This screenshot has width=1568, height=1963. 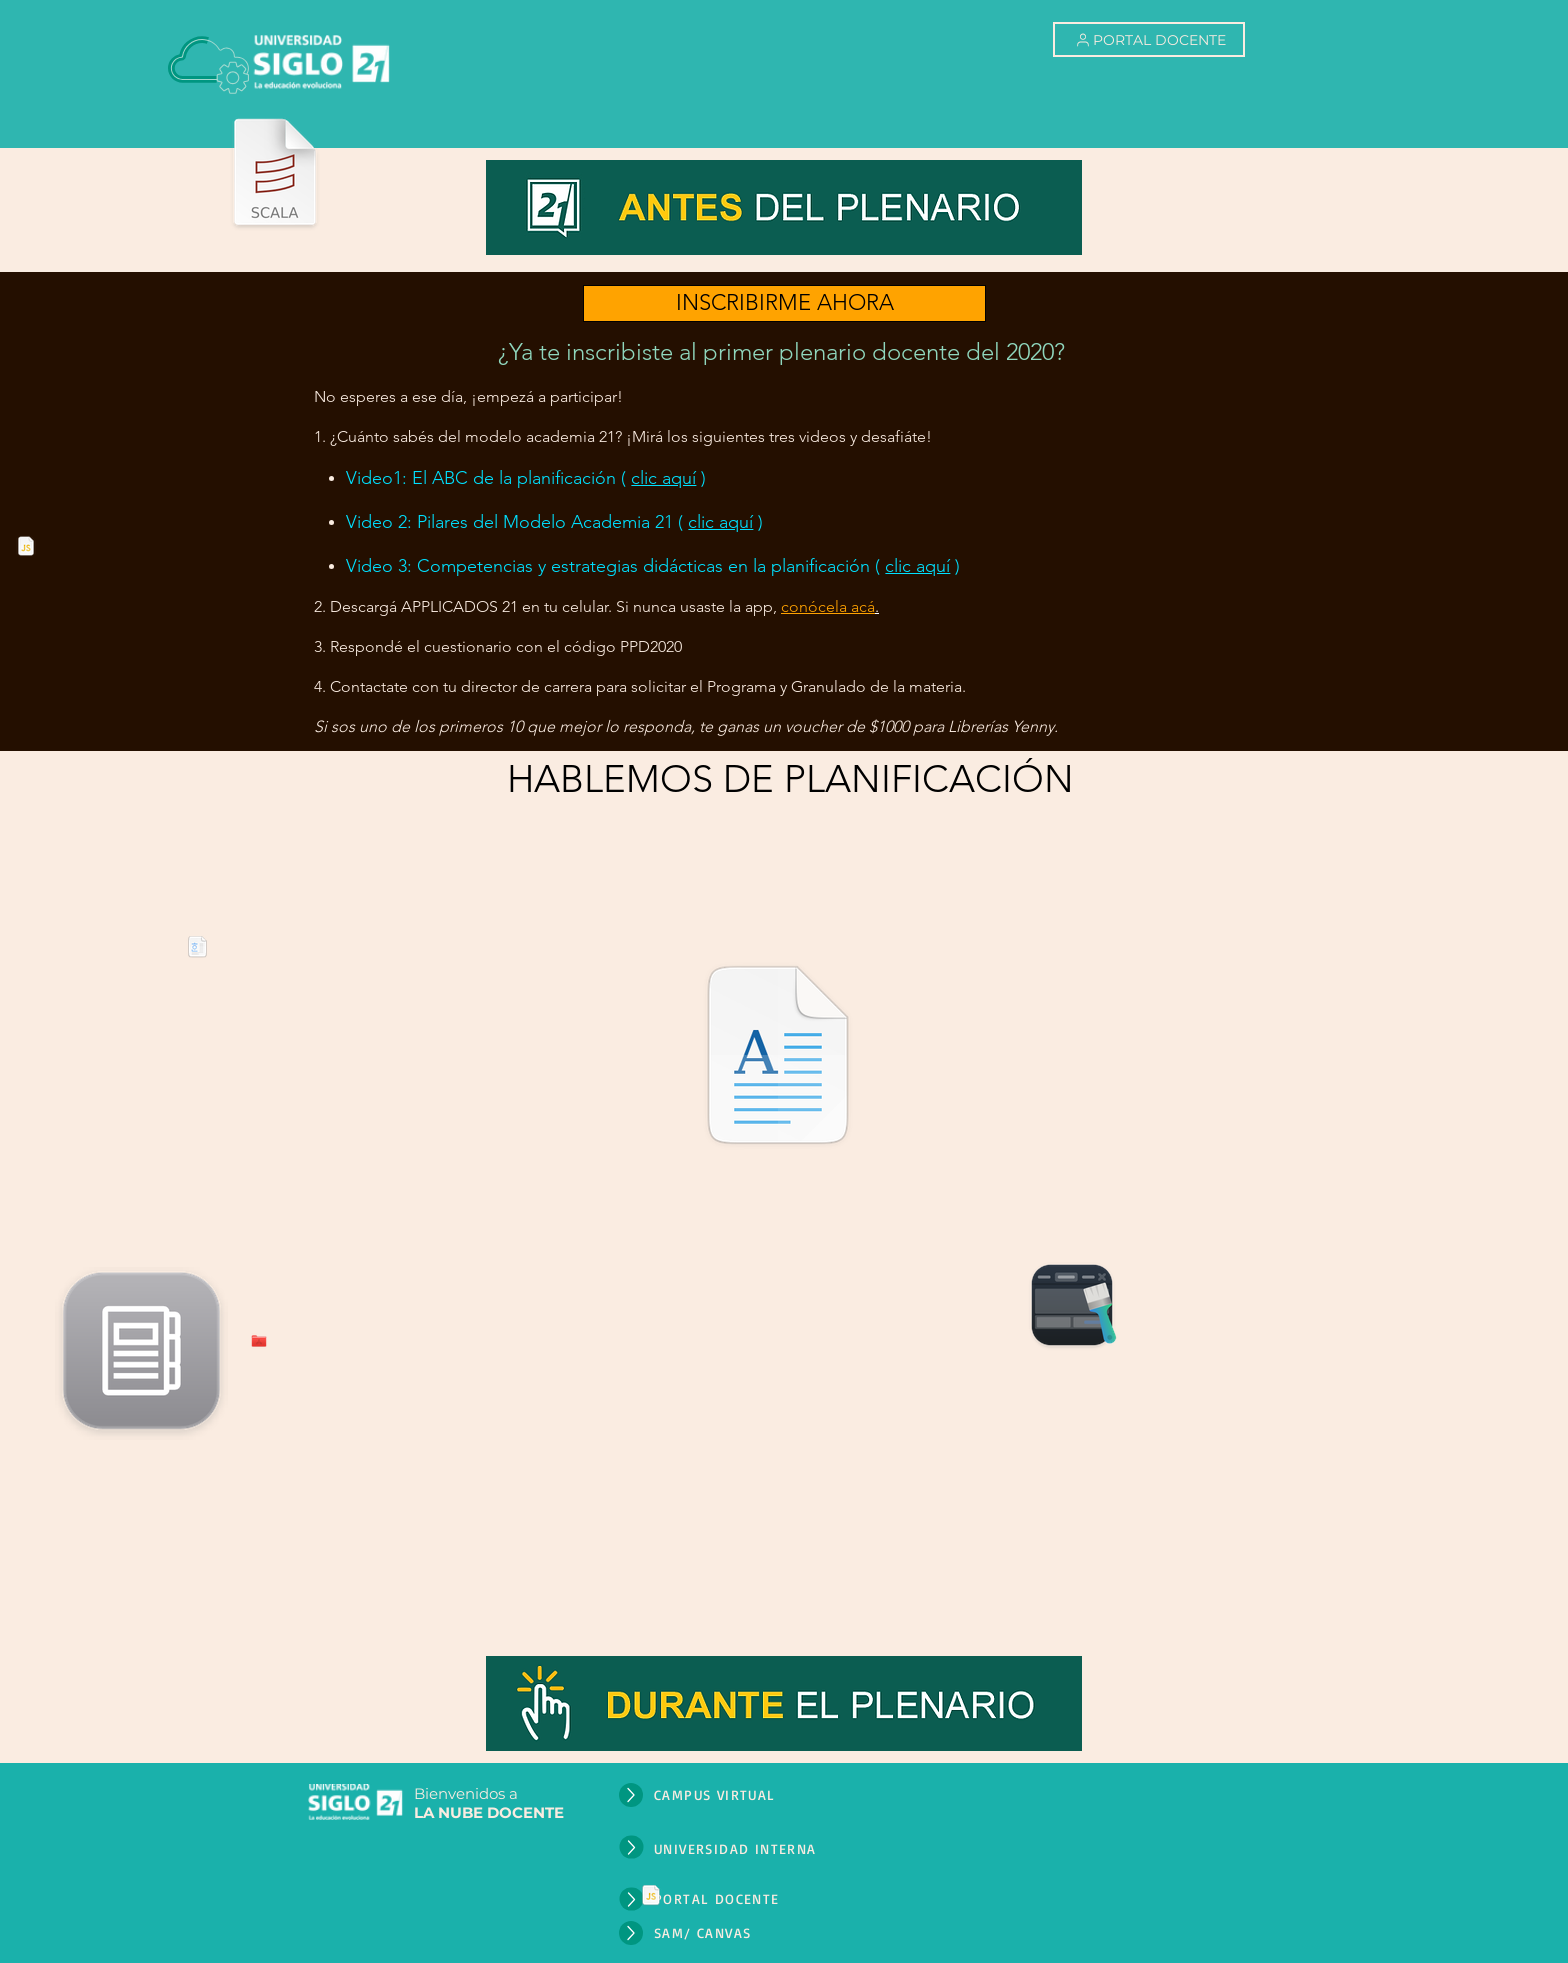 I want to click on view release notes and software updates, so click(x=141, y=1353).